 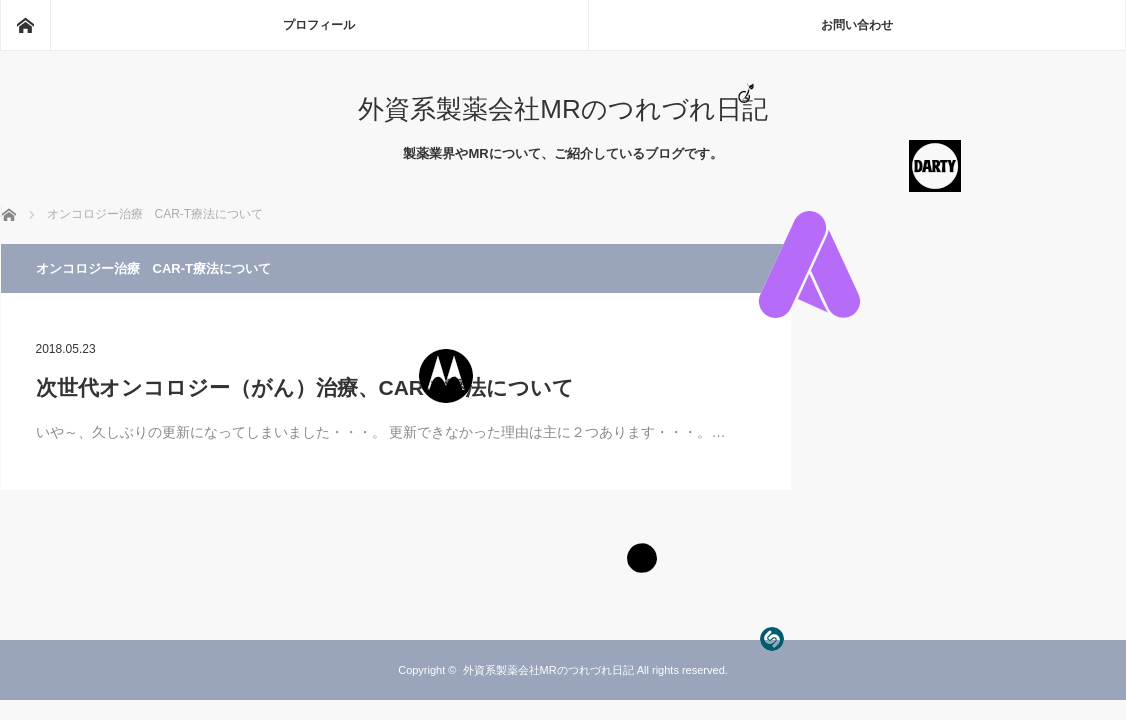 I want to click on Motorola brand logo, so click(x=446, y=376).